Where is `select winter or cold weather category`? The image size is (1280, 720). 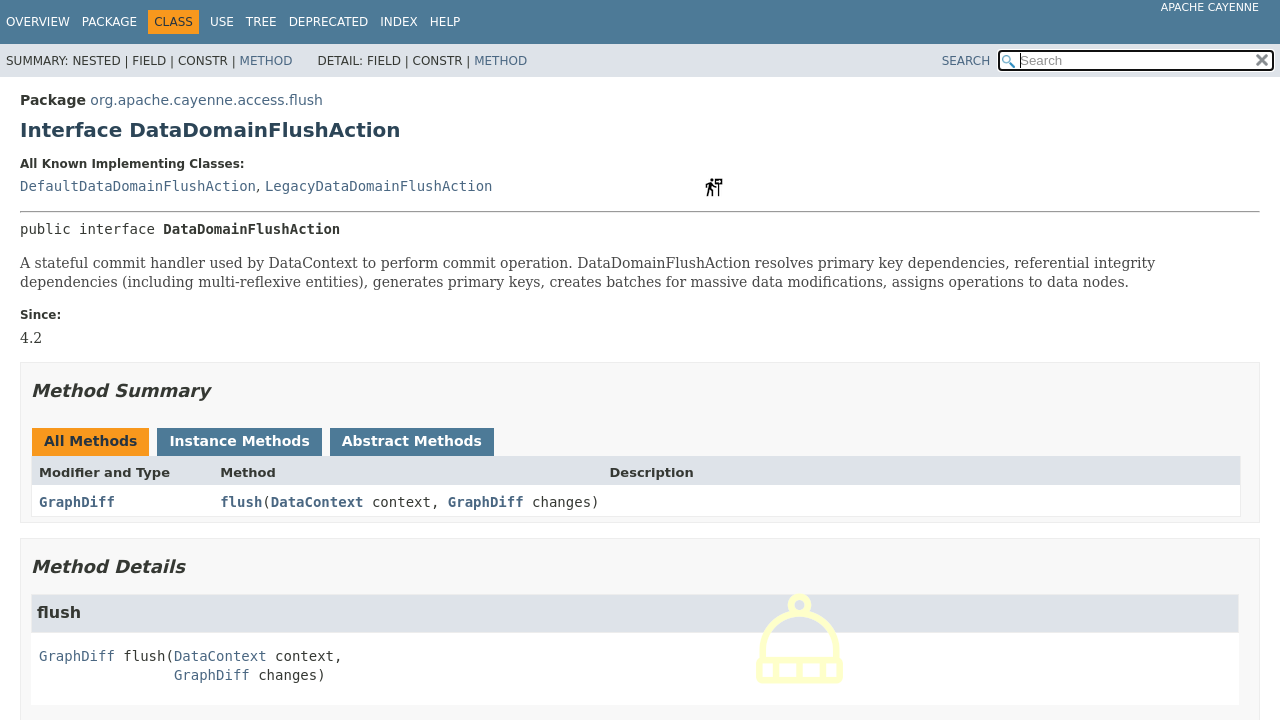
select winter or cold weather category is located at coordinates (799, 643).